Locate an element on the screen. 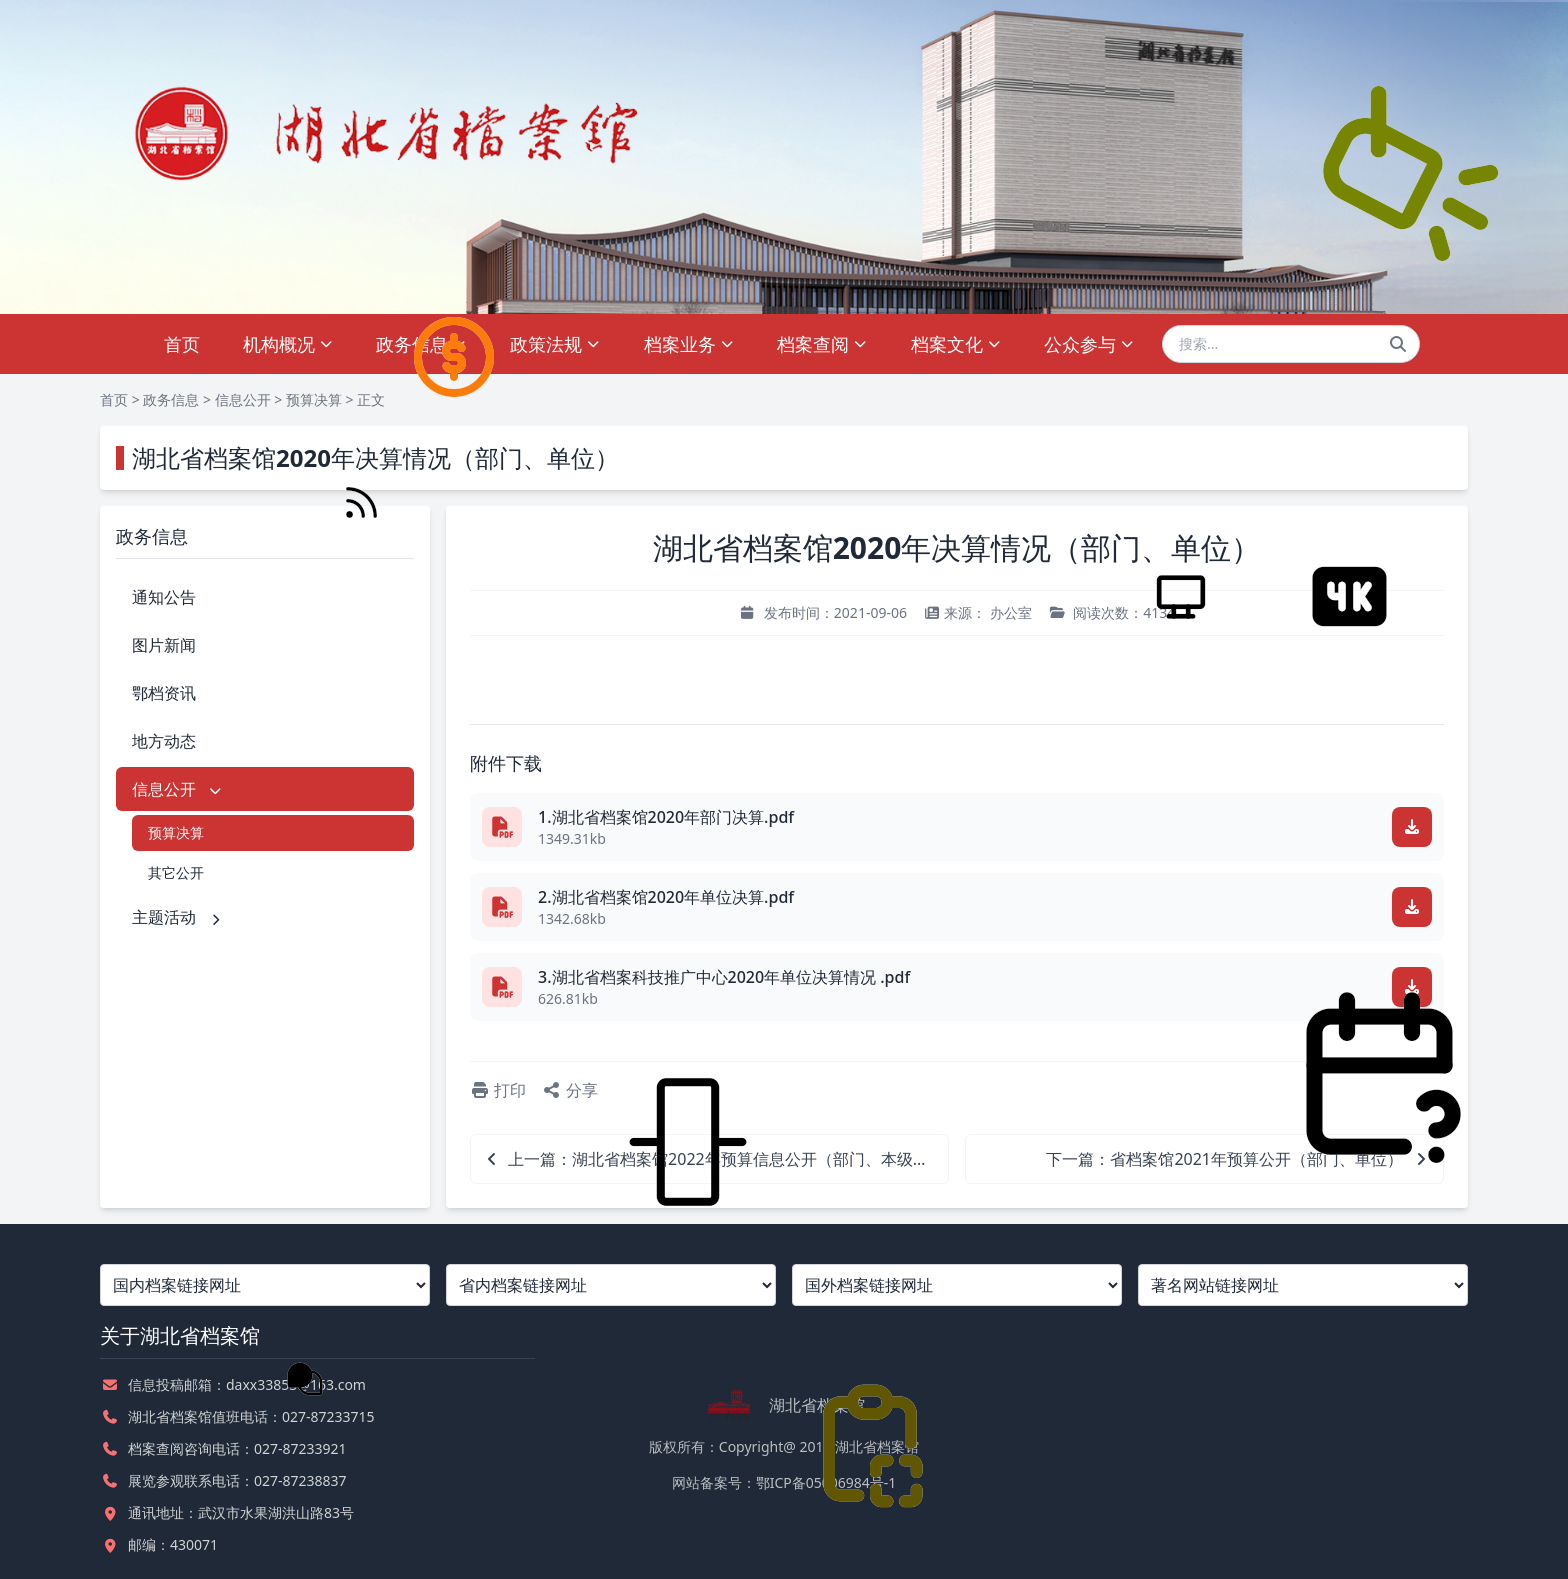  indicates a paid or premium feature is located at coordinates (454, 357).